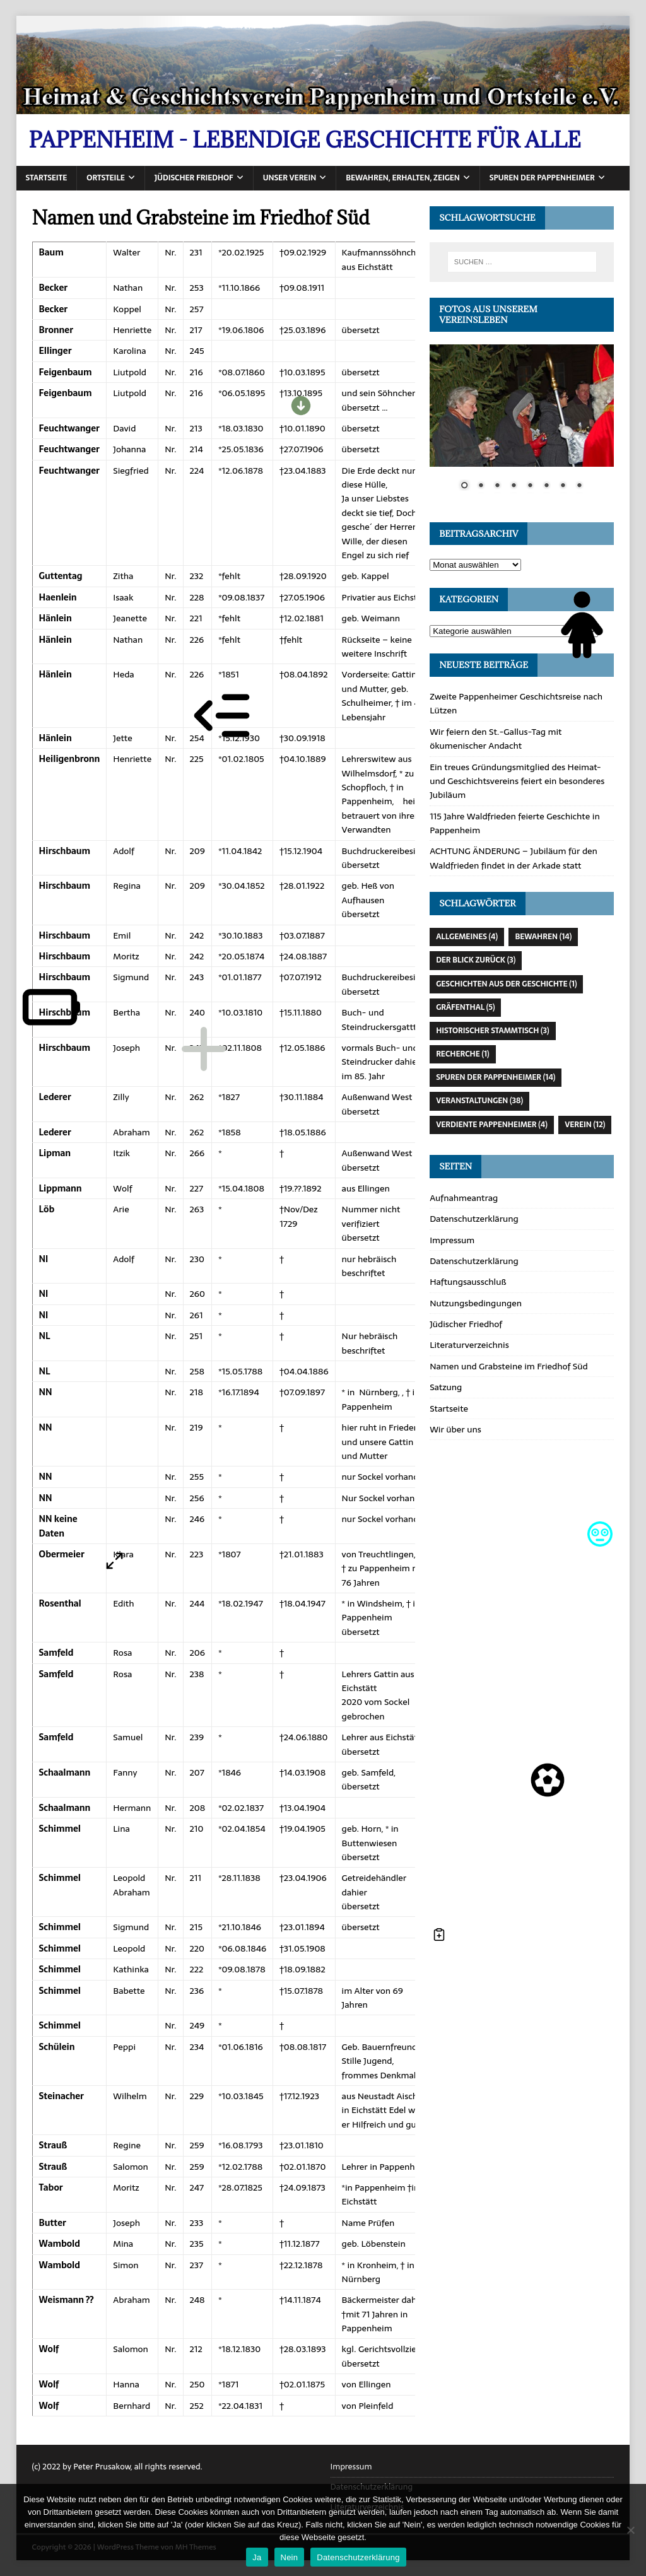  I want to click on flushed or surprised emoji reaction, so click(600, 1534).